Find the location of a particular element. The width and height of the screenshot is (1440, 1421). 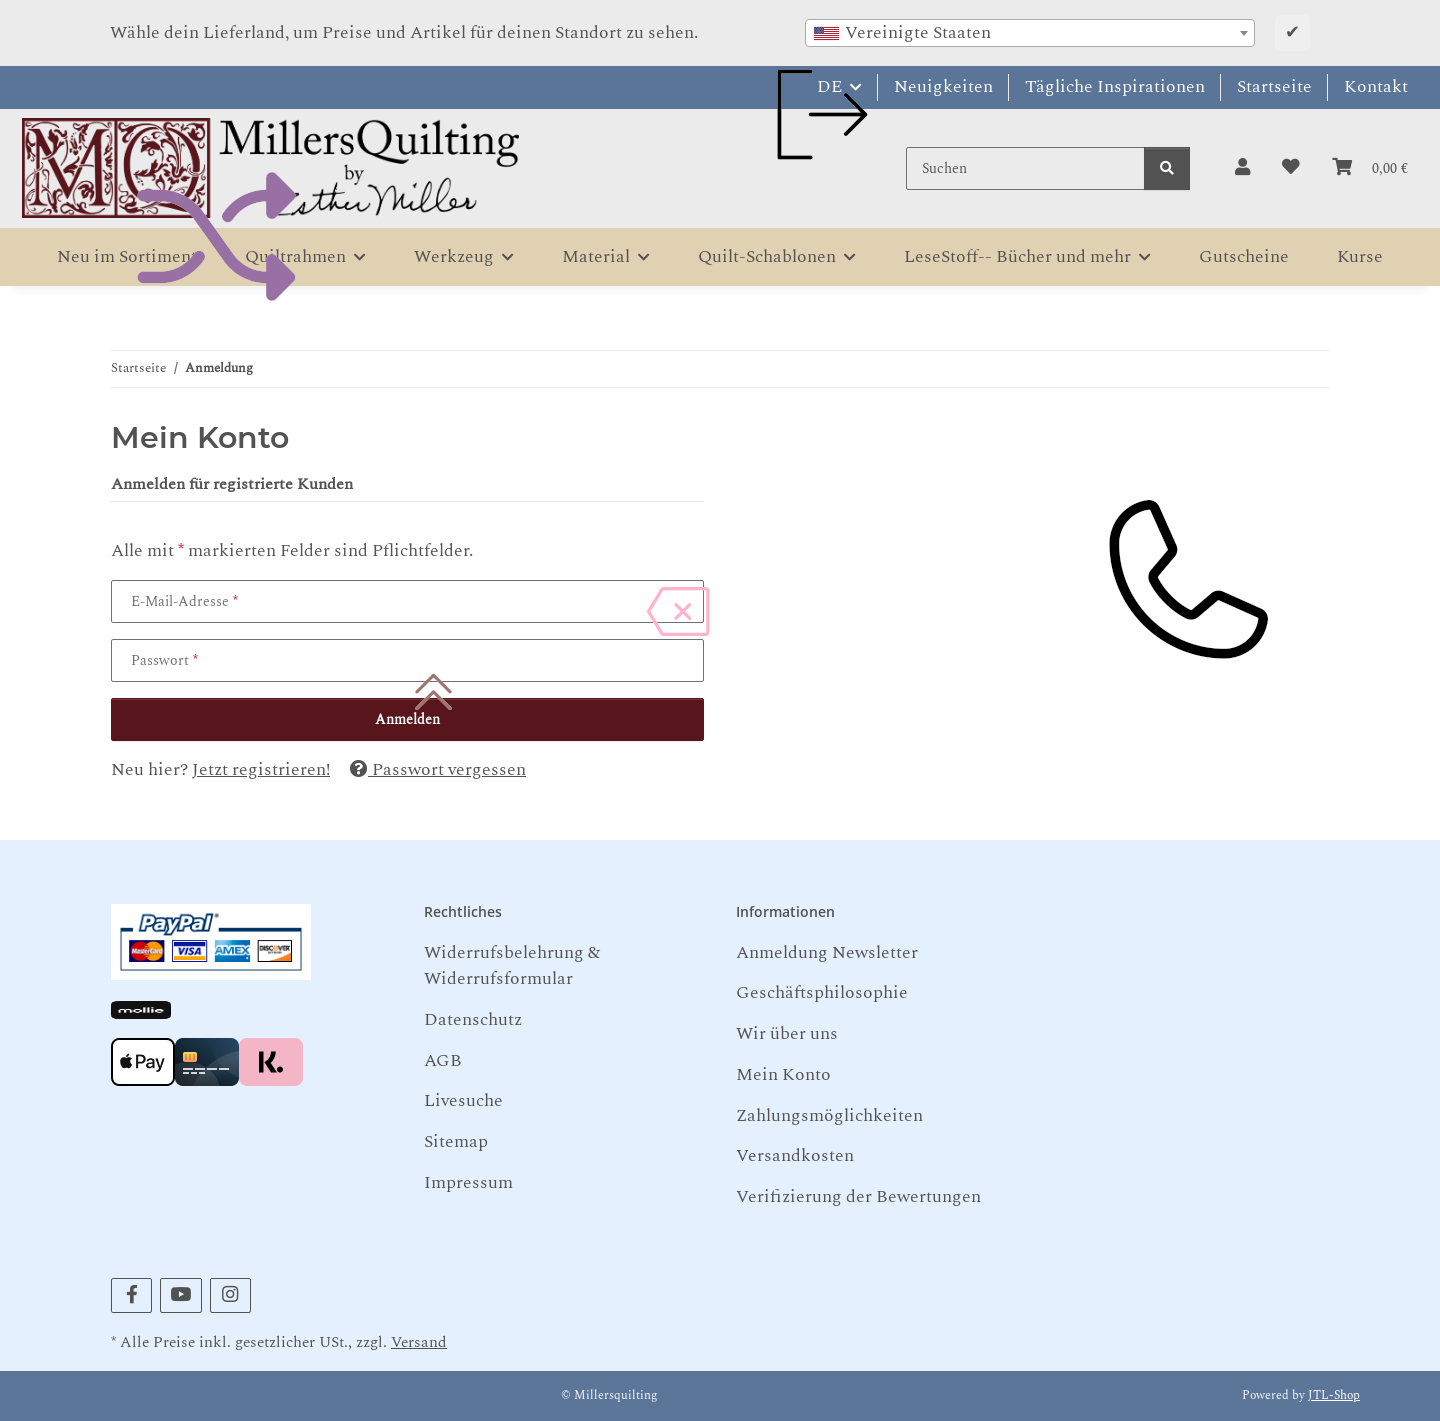

shuffle or randomize playback order is located at coordinates (213, 236).